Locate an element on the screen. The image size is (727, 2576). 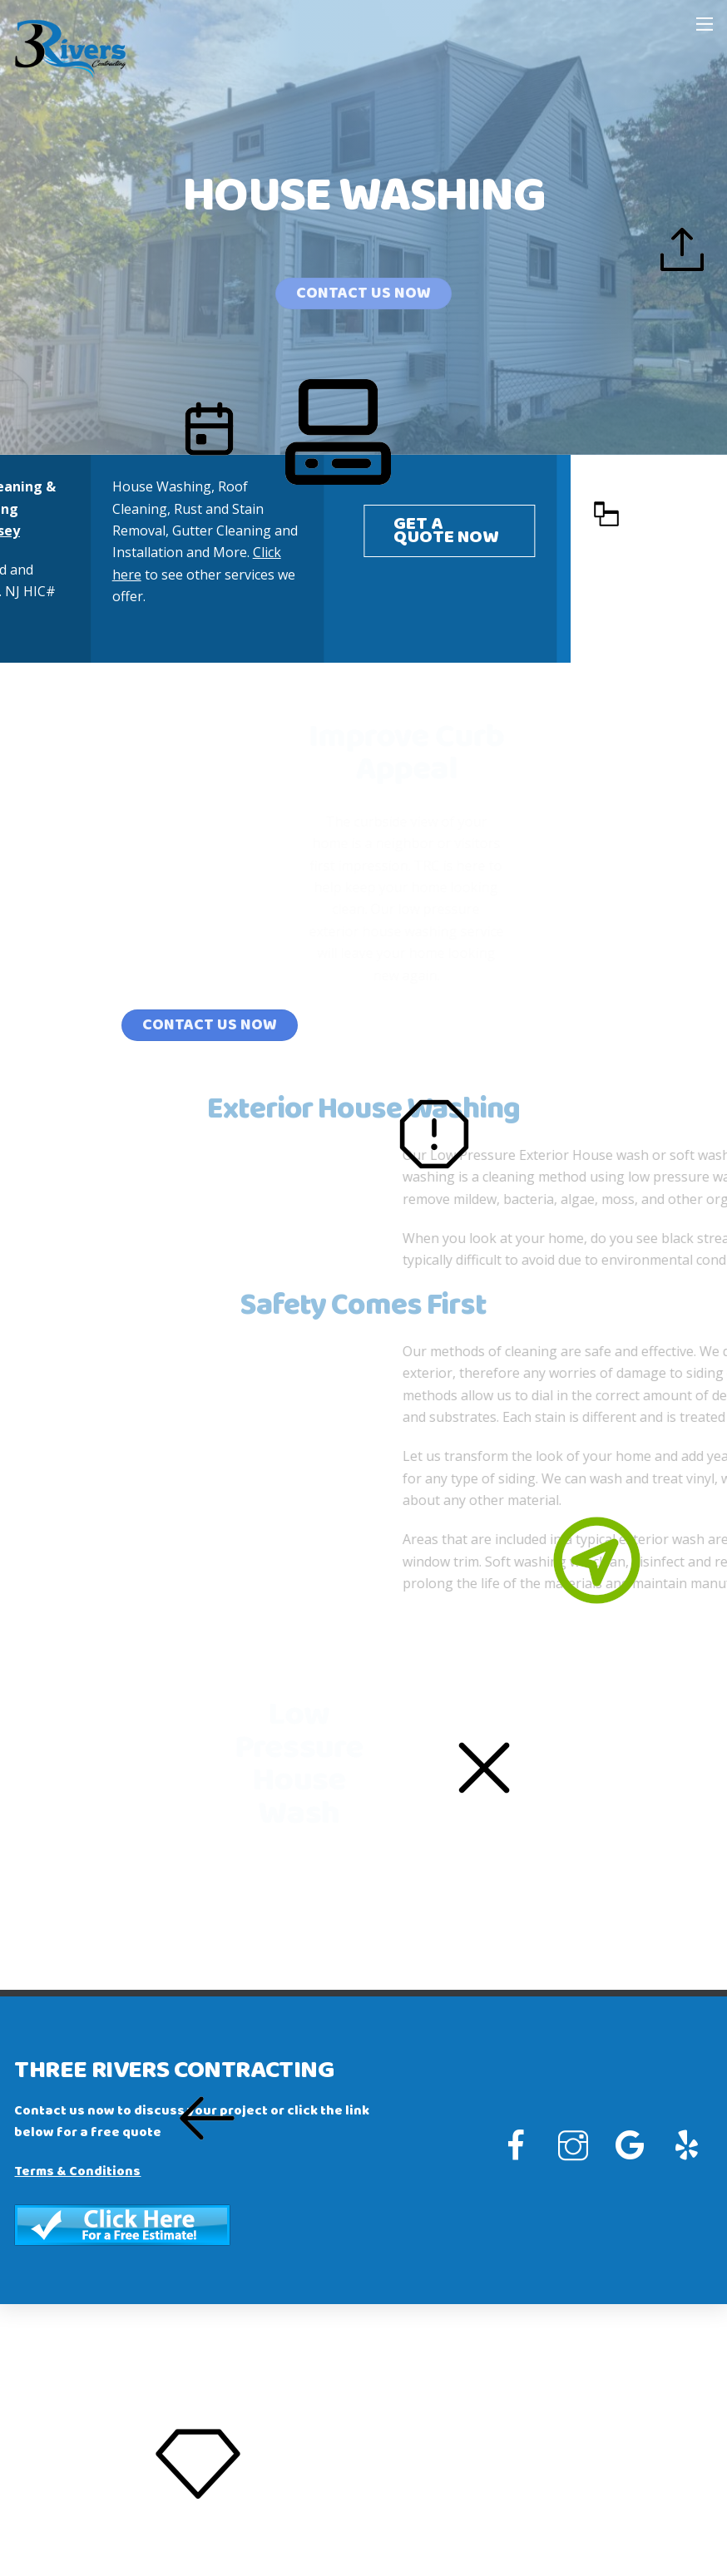
access current location services is located at coordinates (596, 1560).